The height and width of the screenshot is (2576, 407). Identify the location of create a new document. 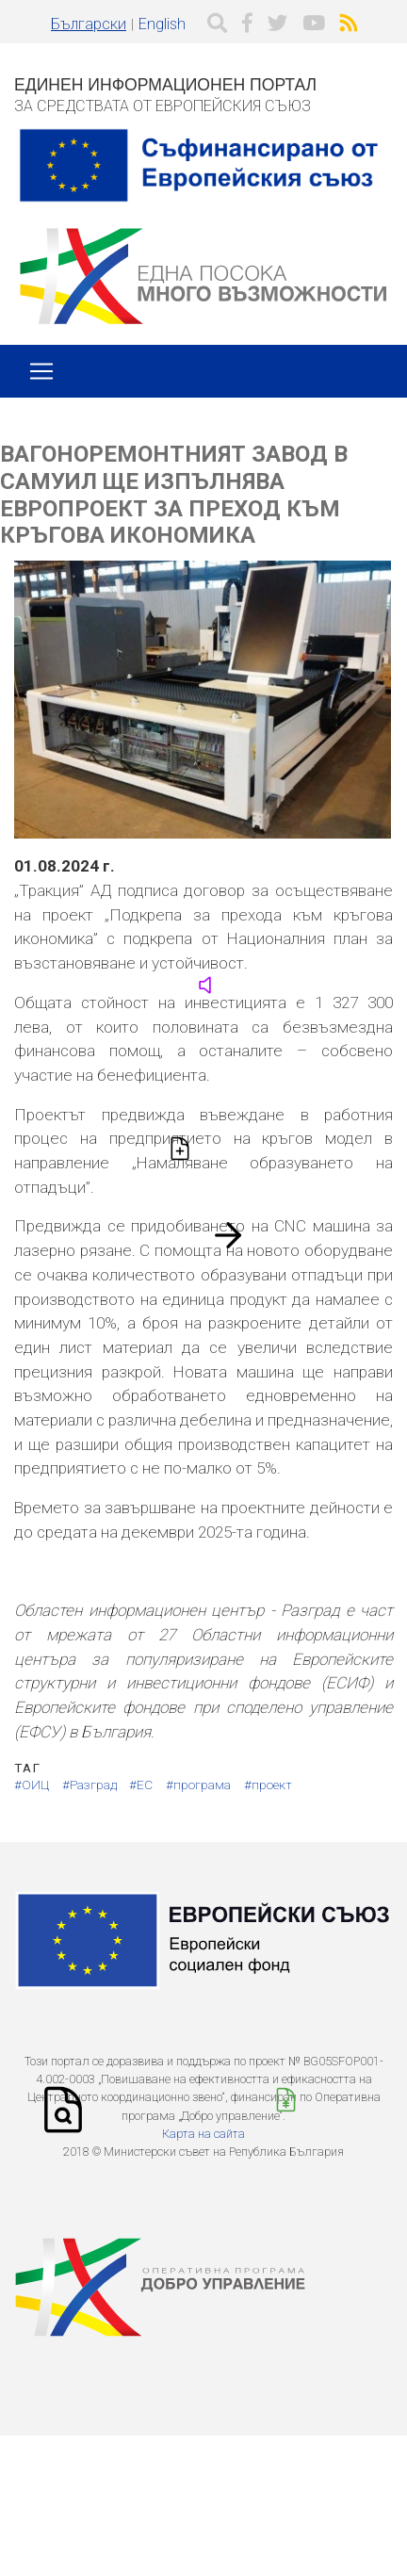
(180, 1149).